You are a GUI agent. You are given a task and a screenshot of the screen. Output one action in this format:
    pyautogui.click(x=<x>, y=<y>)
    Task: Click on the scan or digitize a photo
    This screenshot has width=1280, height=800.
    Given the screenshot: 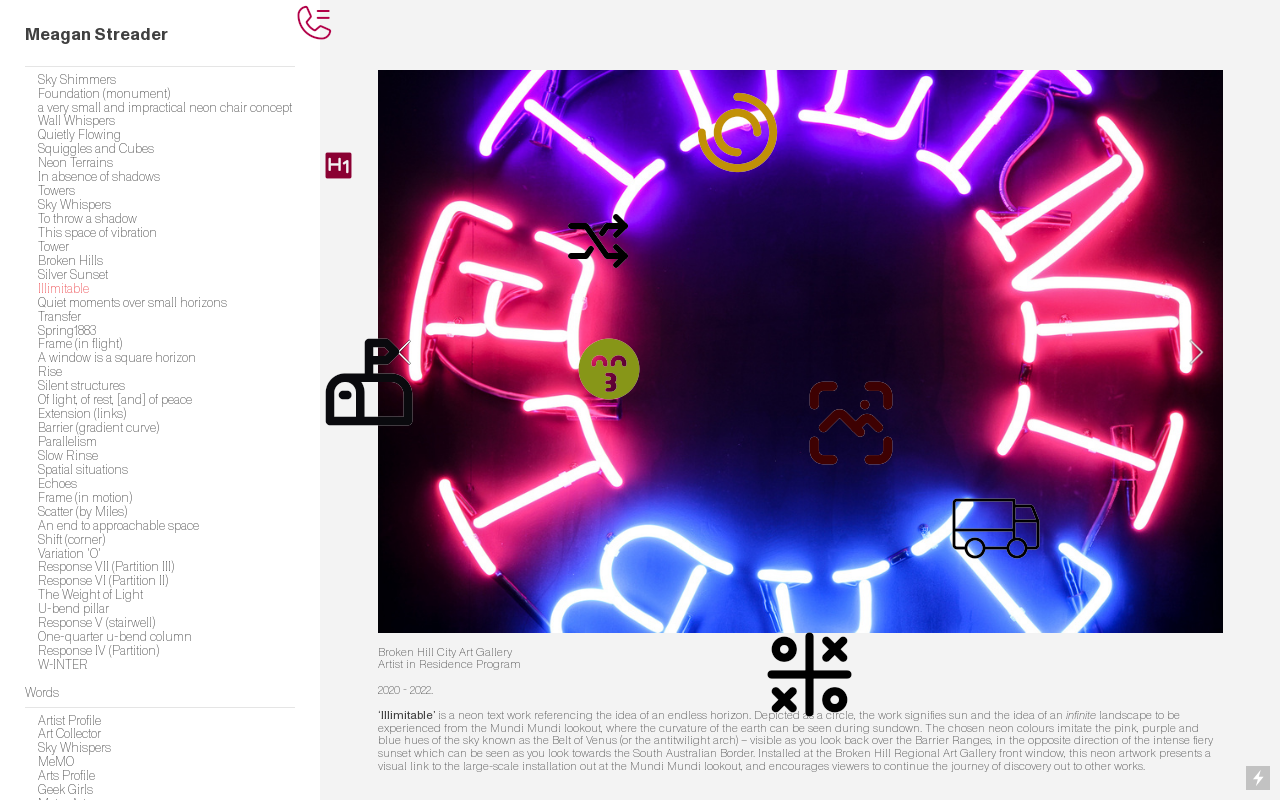 What is the action you would take?
    pyautogui.click(x=851, y=423)
    